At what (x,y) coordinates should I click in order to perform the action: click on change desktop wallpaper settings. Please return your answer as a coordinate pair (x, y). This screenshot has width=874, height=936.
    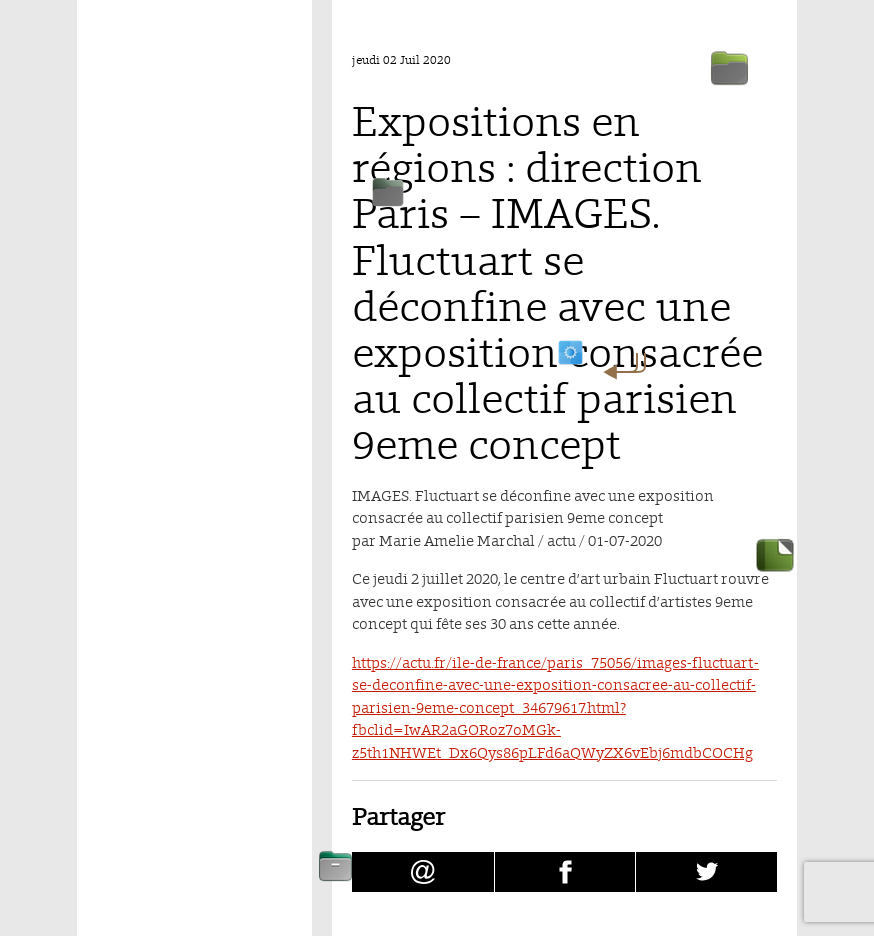
    Looking at the image, I should click on (775, 554).